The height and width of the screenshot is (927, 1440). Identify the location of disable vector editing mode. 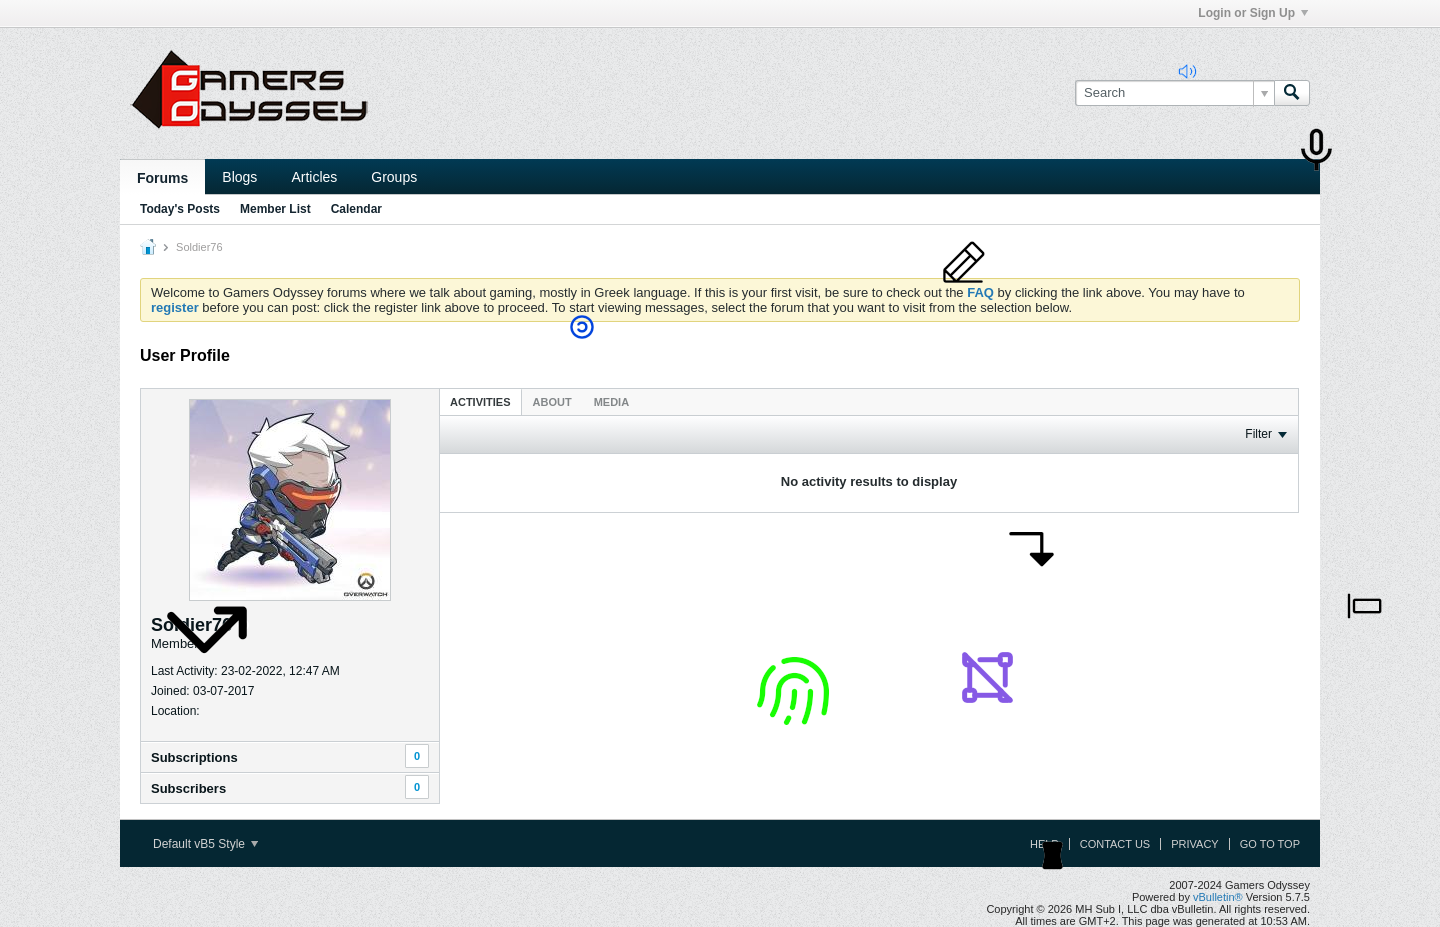
(987, 677).